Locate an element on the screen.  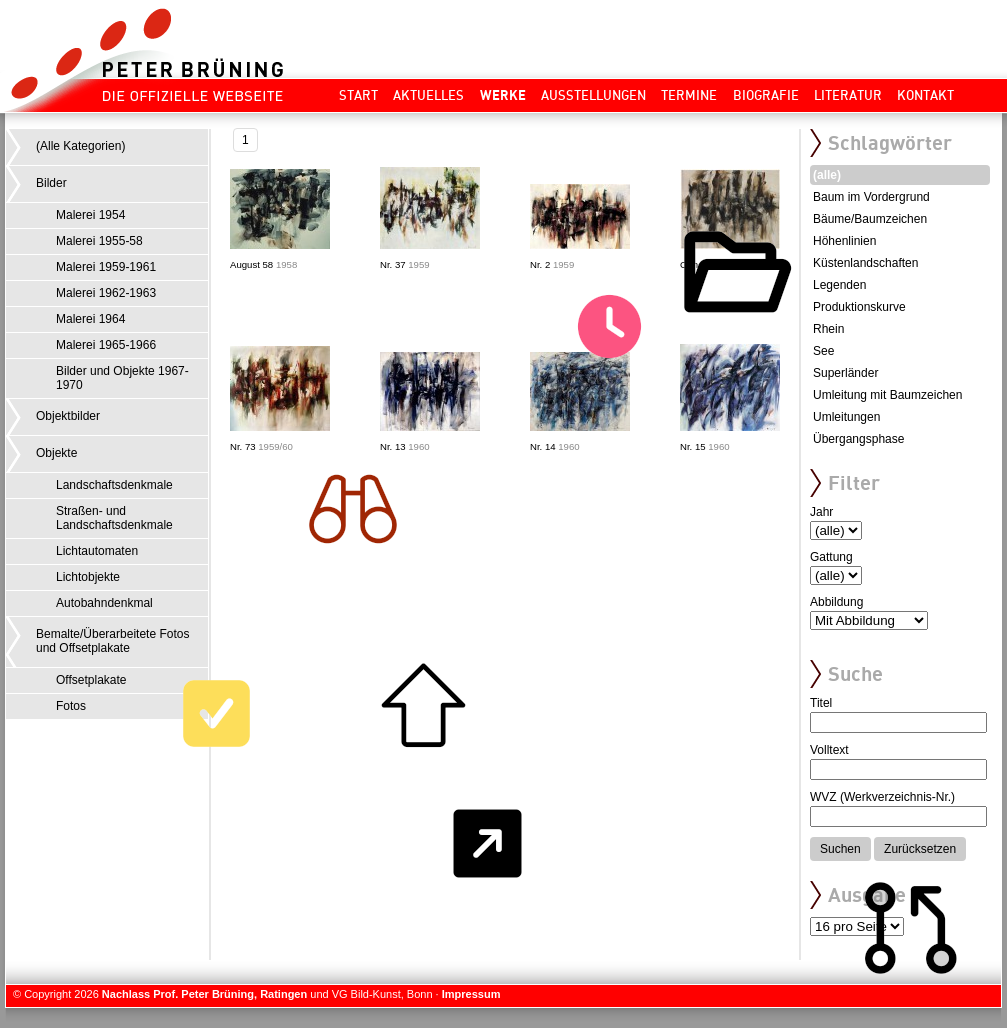
open a folder to view its contents is located at coordinates (734, 270).